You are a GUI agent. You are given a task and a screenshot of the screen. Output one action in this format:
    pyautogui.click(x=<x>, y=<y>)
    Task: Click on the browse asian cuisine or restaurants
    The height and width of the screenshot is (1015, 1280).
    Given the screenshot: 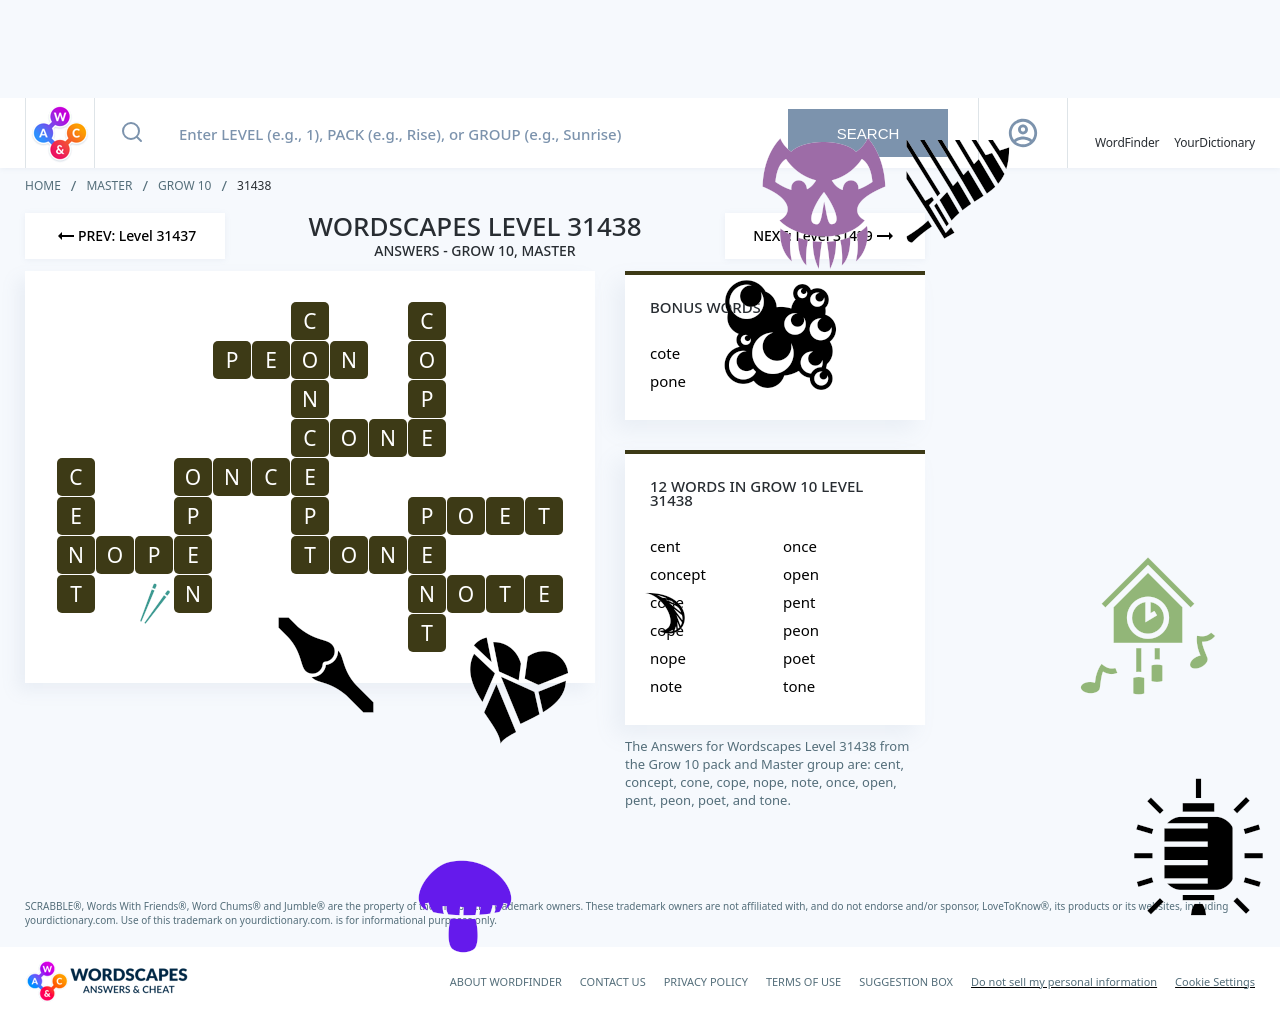 What is the action you would take?
    pyautogui.click(x=155, y=604)
    